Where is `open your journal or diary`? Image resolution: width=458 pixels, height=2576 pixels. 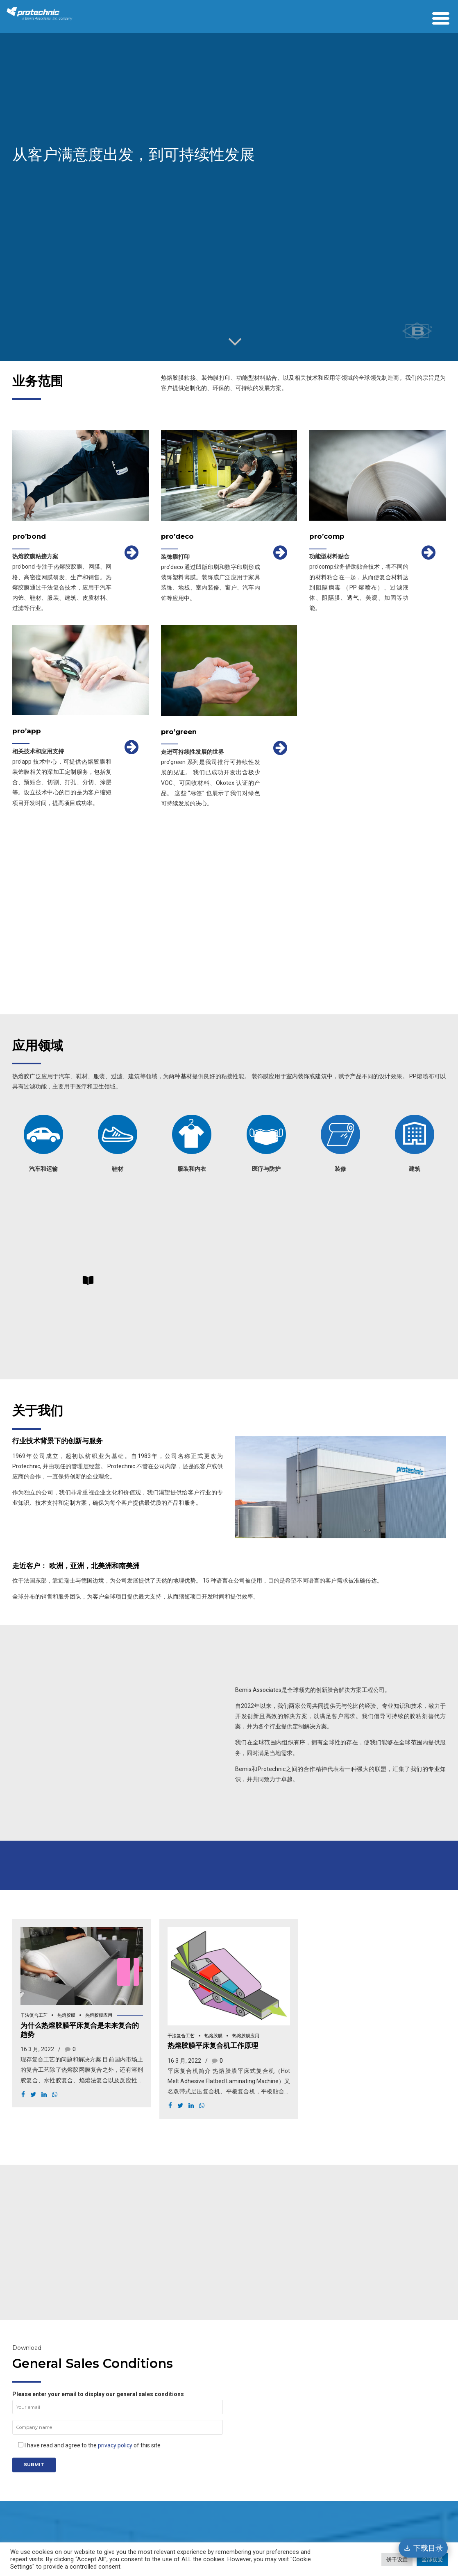 open your journal or diary is located at coordinates (128, 1972).